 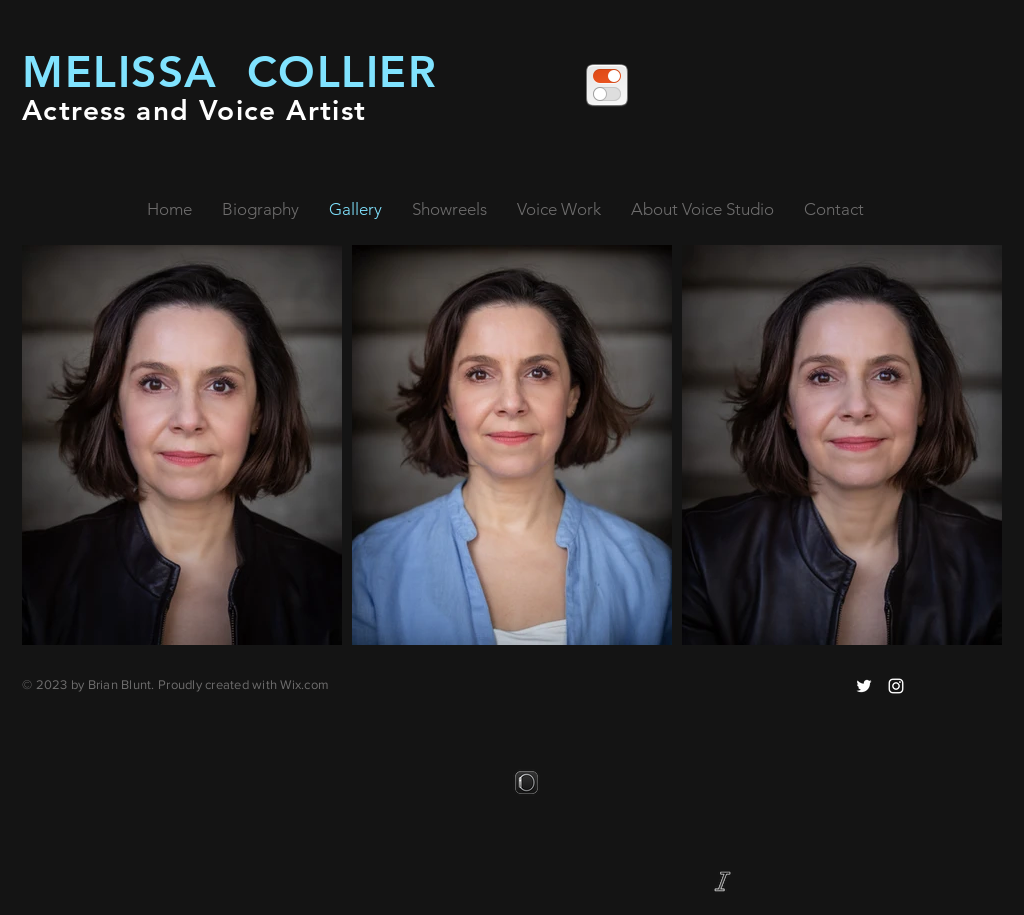 I want to click on open gnome tweaks application, so click(x=607, y=85).